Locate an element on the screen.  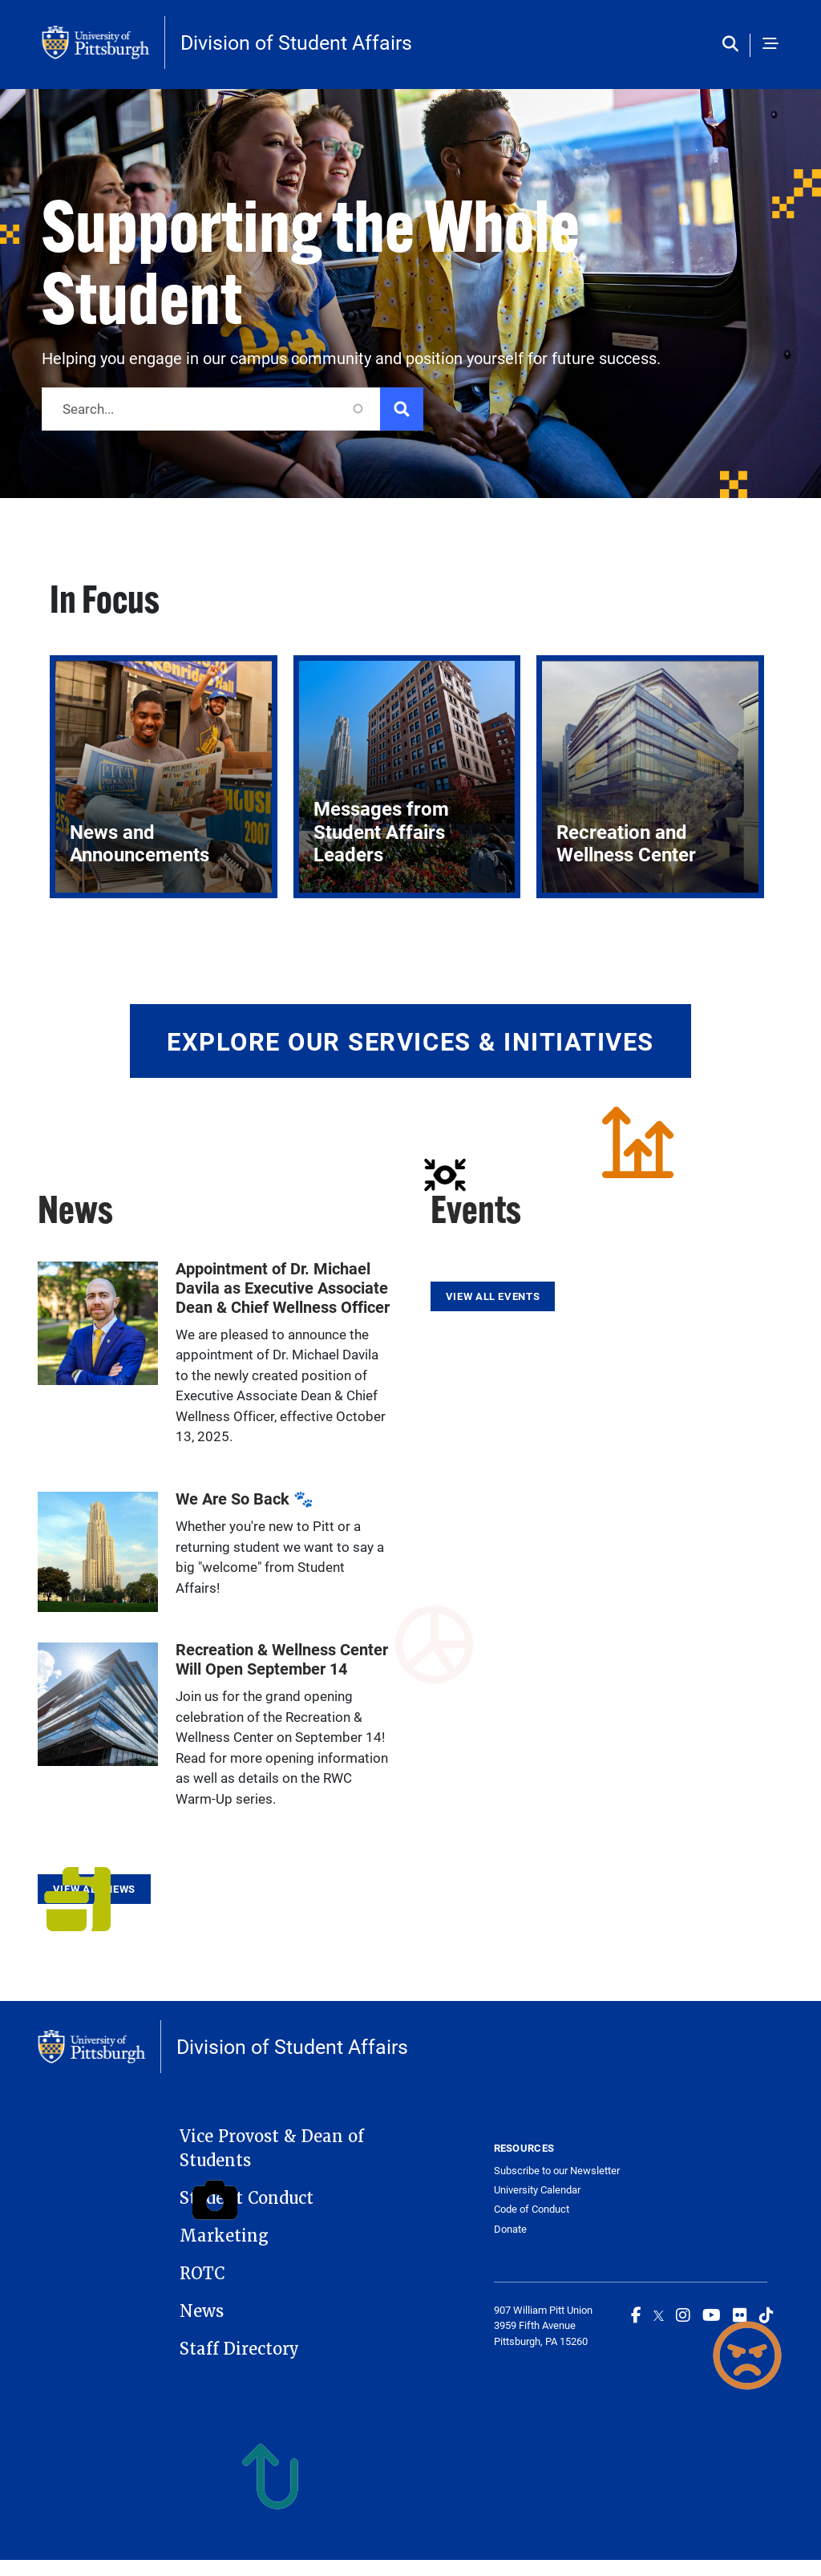
go back to previous screen or section is located at coordinates (273, 2477).